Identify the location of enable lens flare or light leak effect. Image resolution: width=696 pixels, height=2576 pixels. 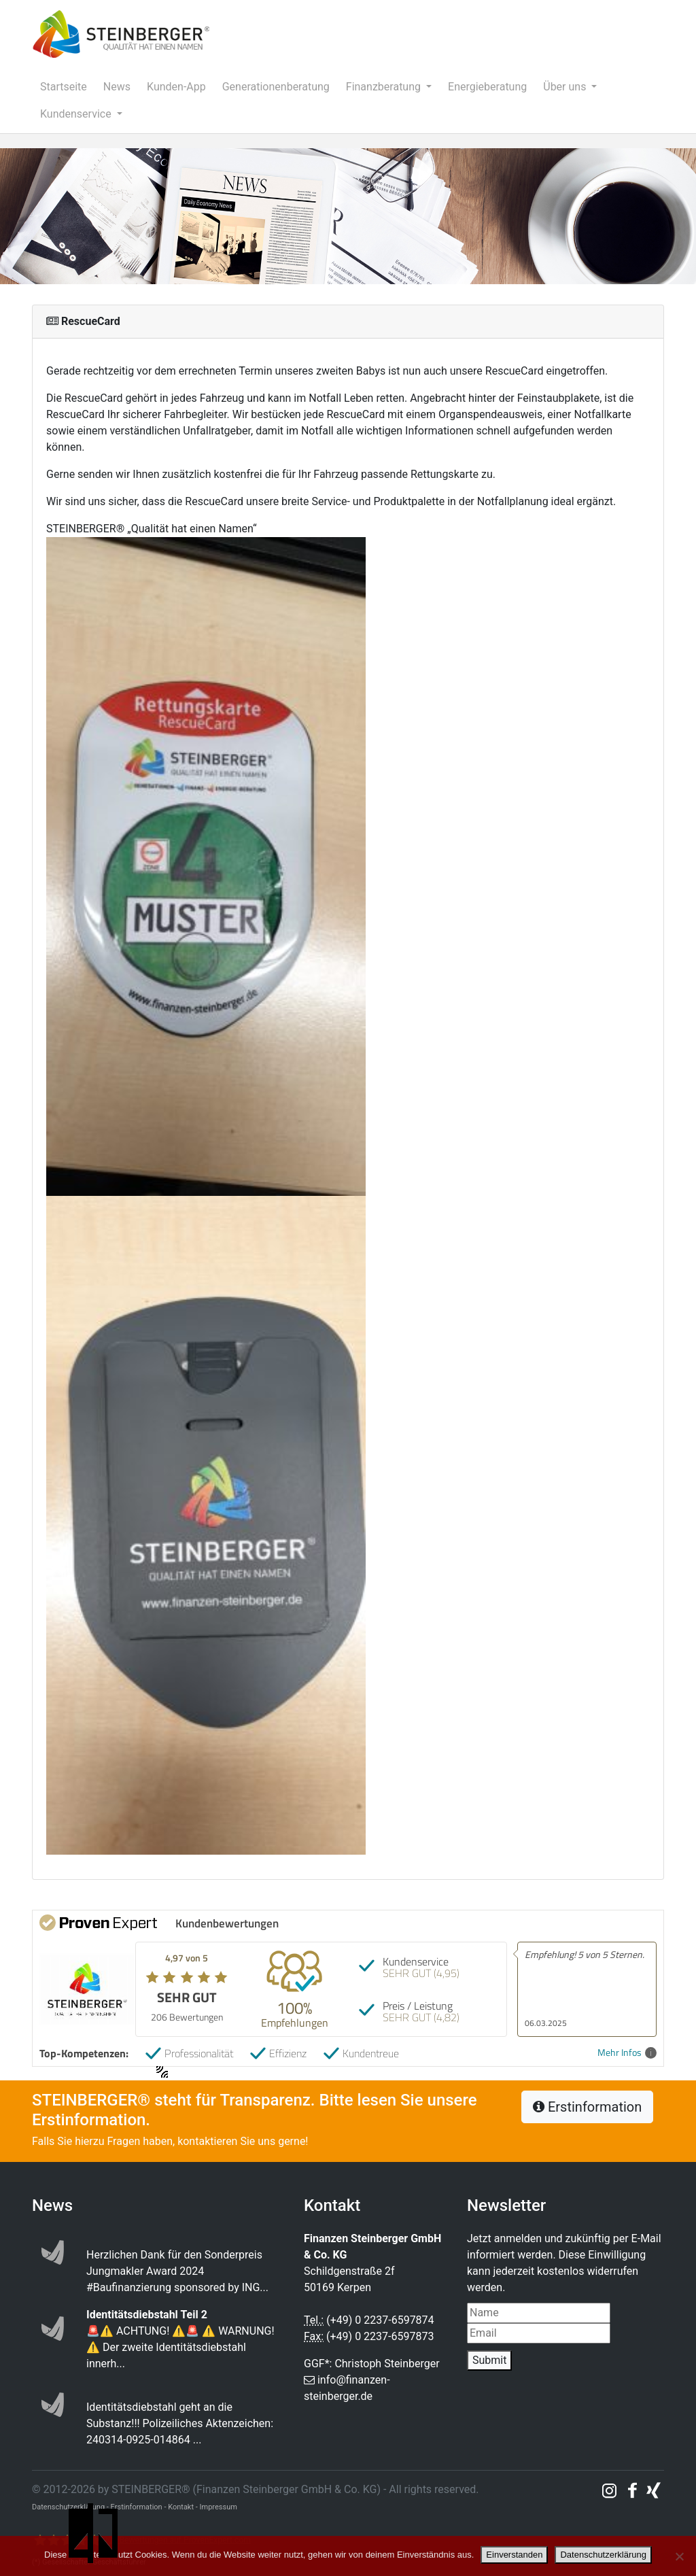
(162, 2072).